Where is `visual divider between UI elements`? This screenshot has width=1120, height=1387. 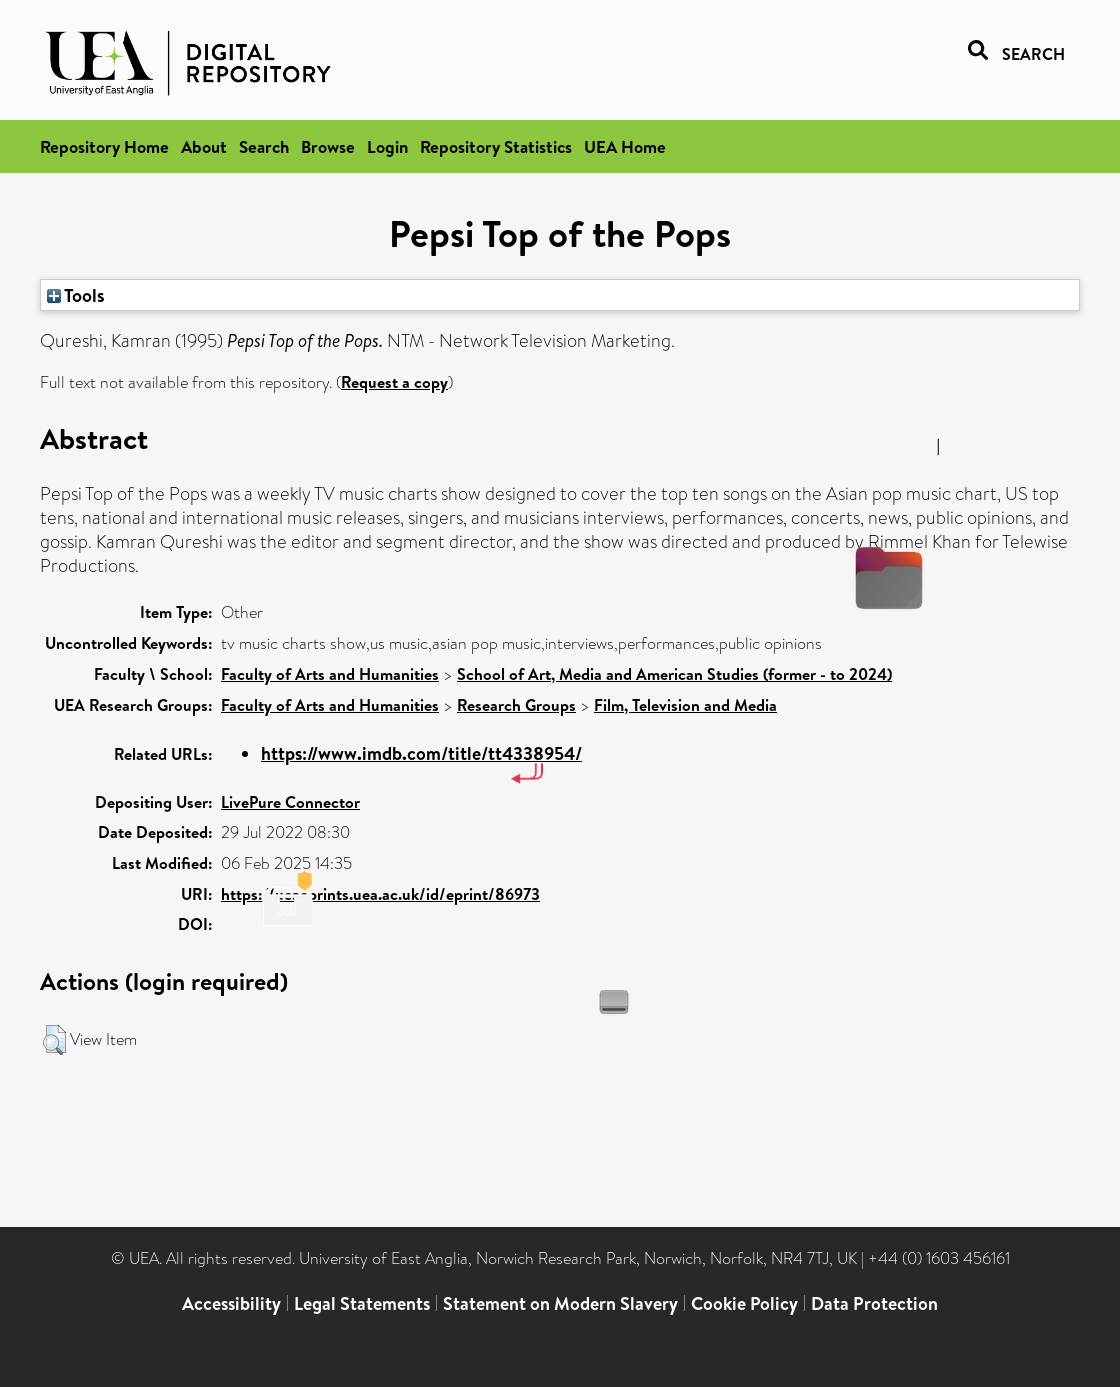
visual divider between UI elements is located at coordinates (939, 447).